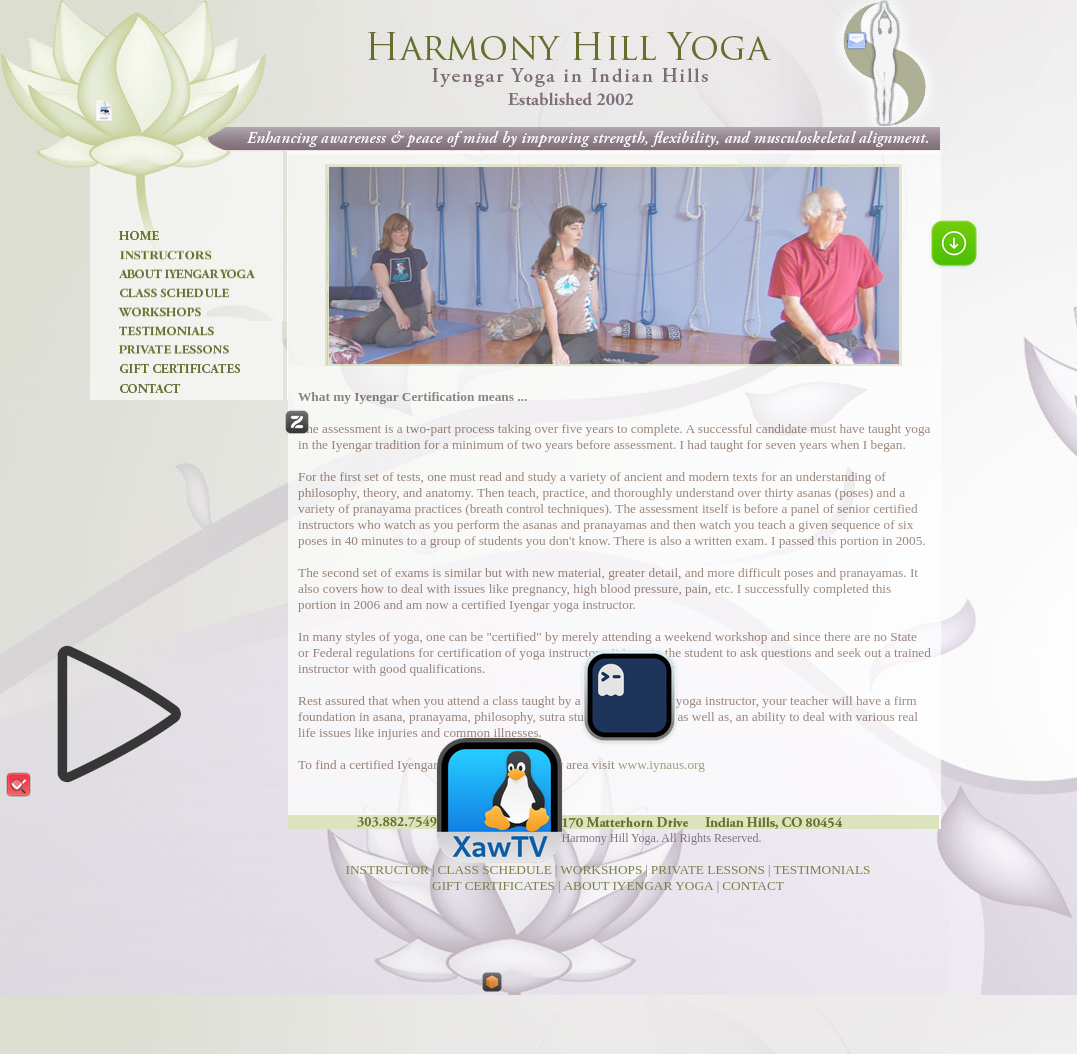 Image resolution: width=1077 pixels, height=1054 pixels. What do you see at coordinates (629, 695) in the screenshot?
I see `open ghostty terminal application` at bounding box center [629, 695].